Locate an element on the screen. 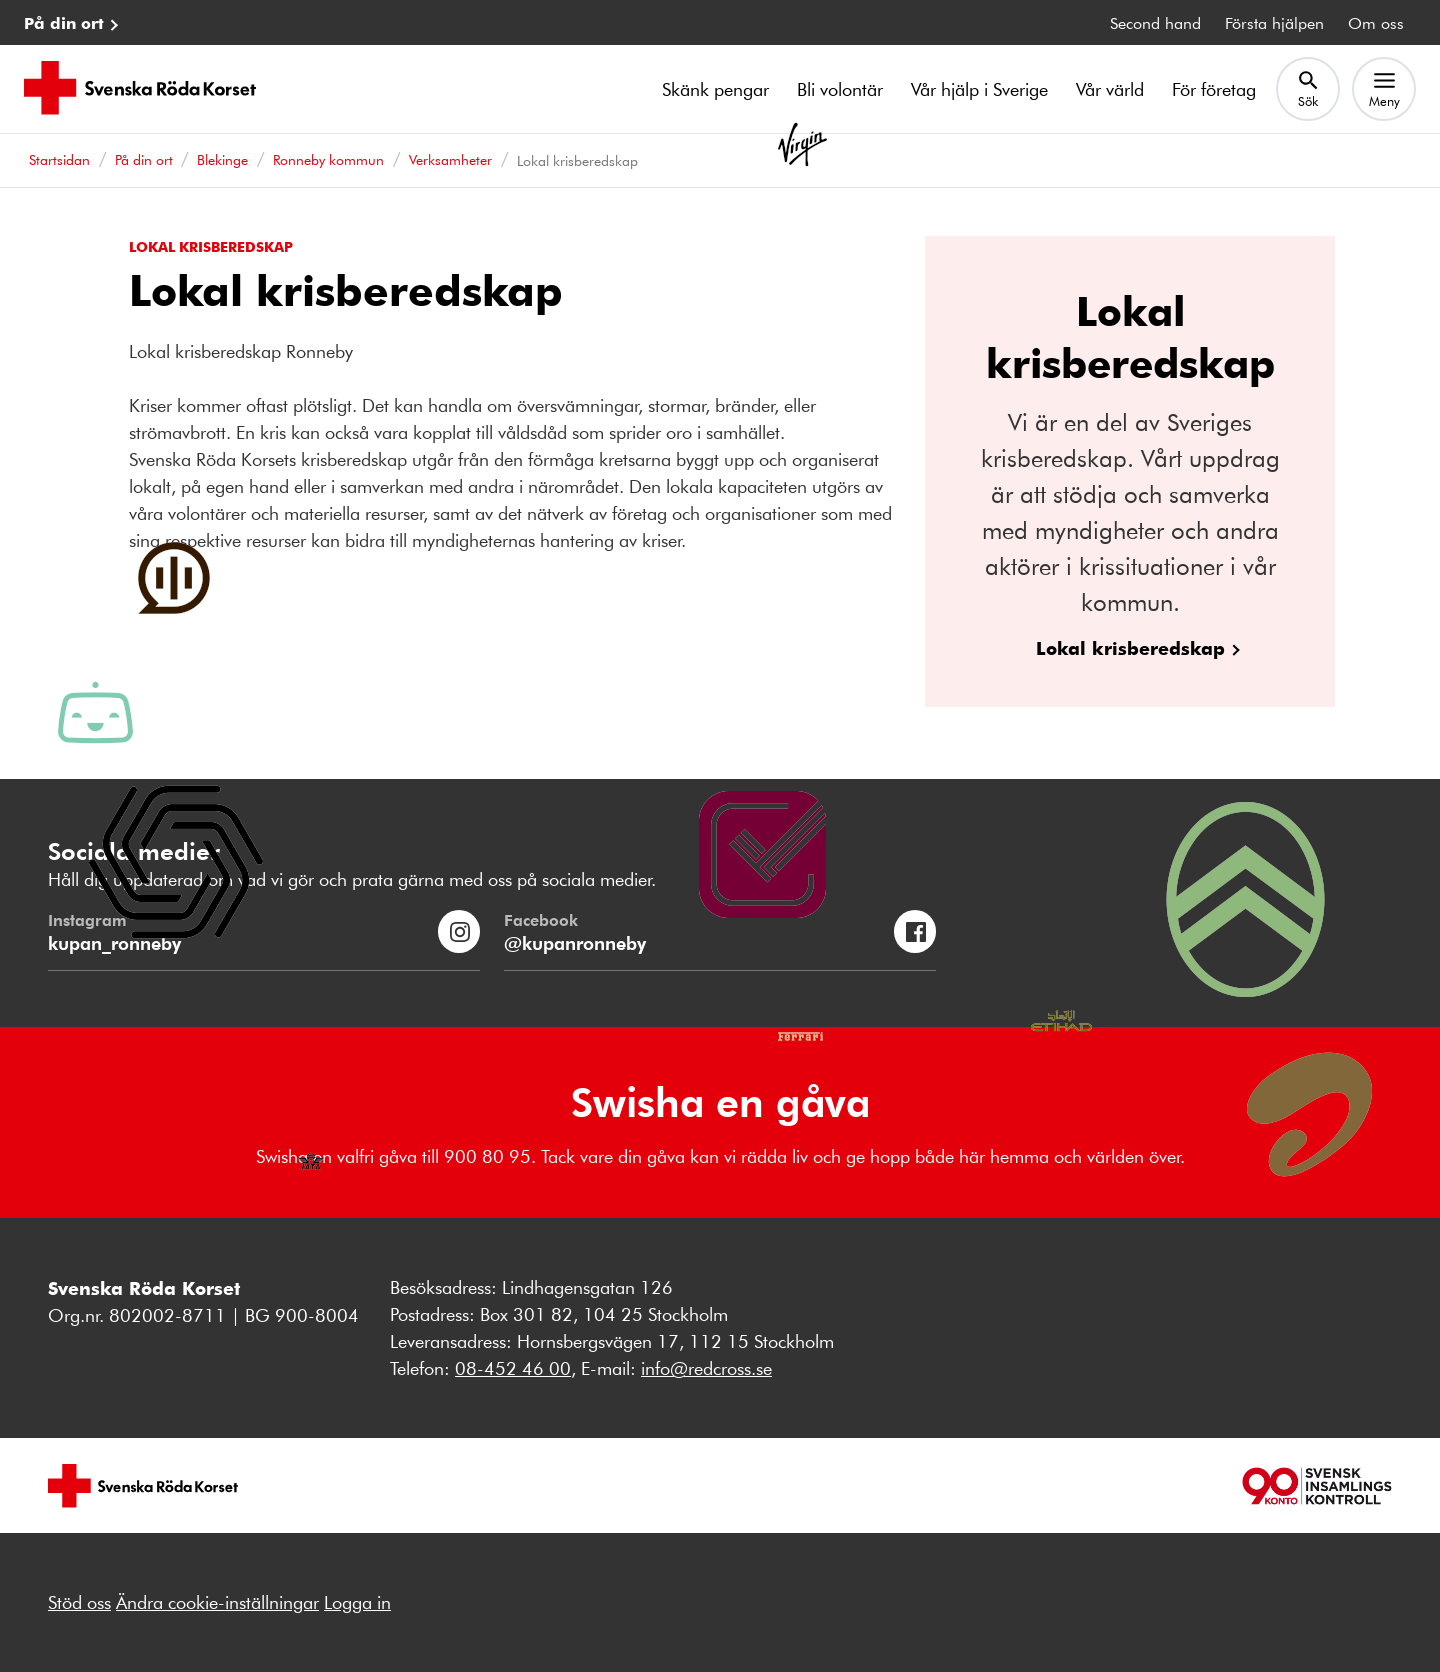 Image resolution: width=1440 pixels, height=1672 pixels. link to Bitrise CI/CD platform is located at coordinates (95, 712).